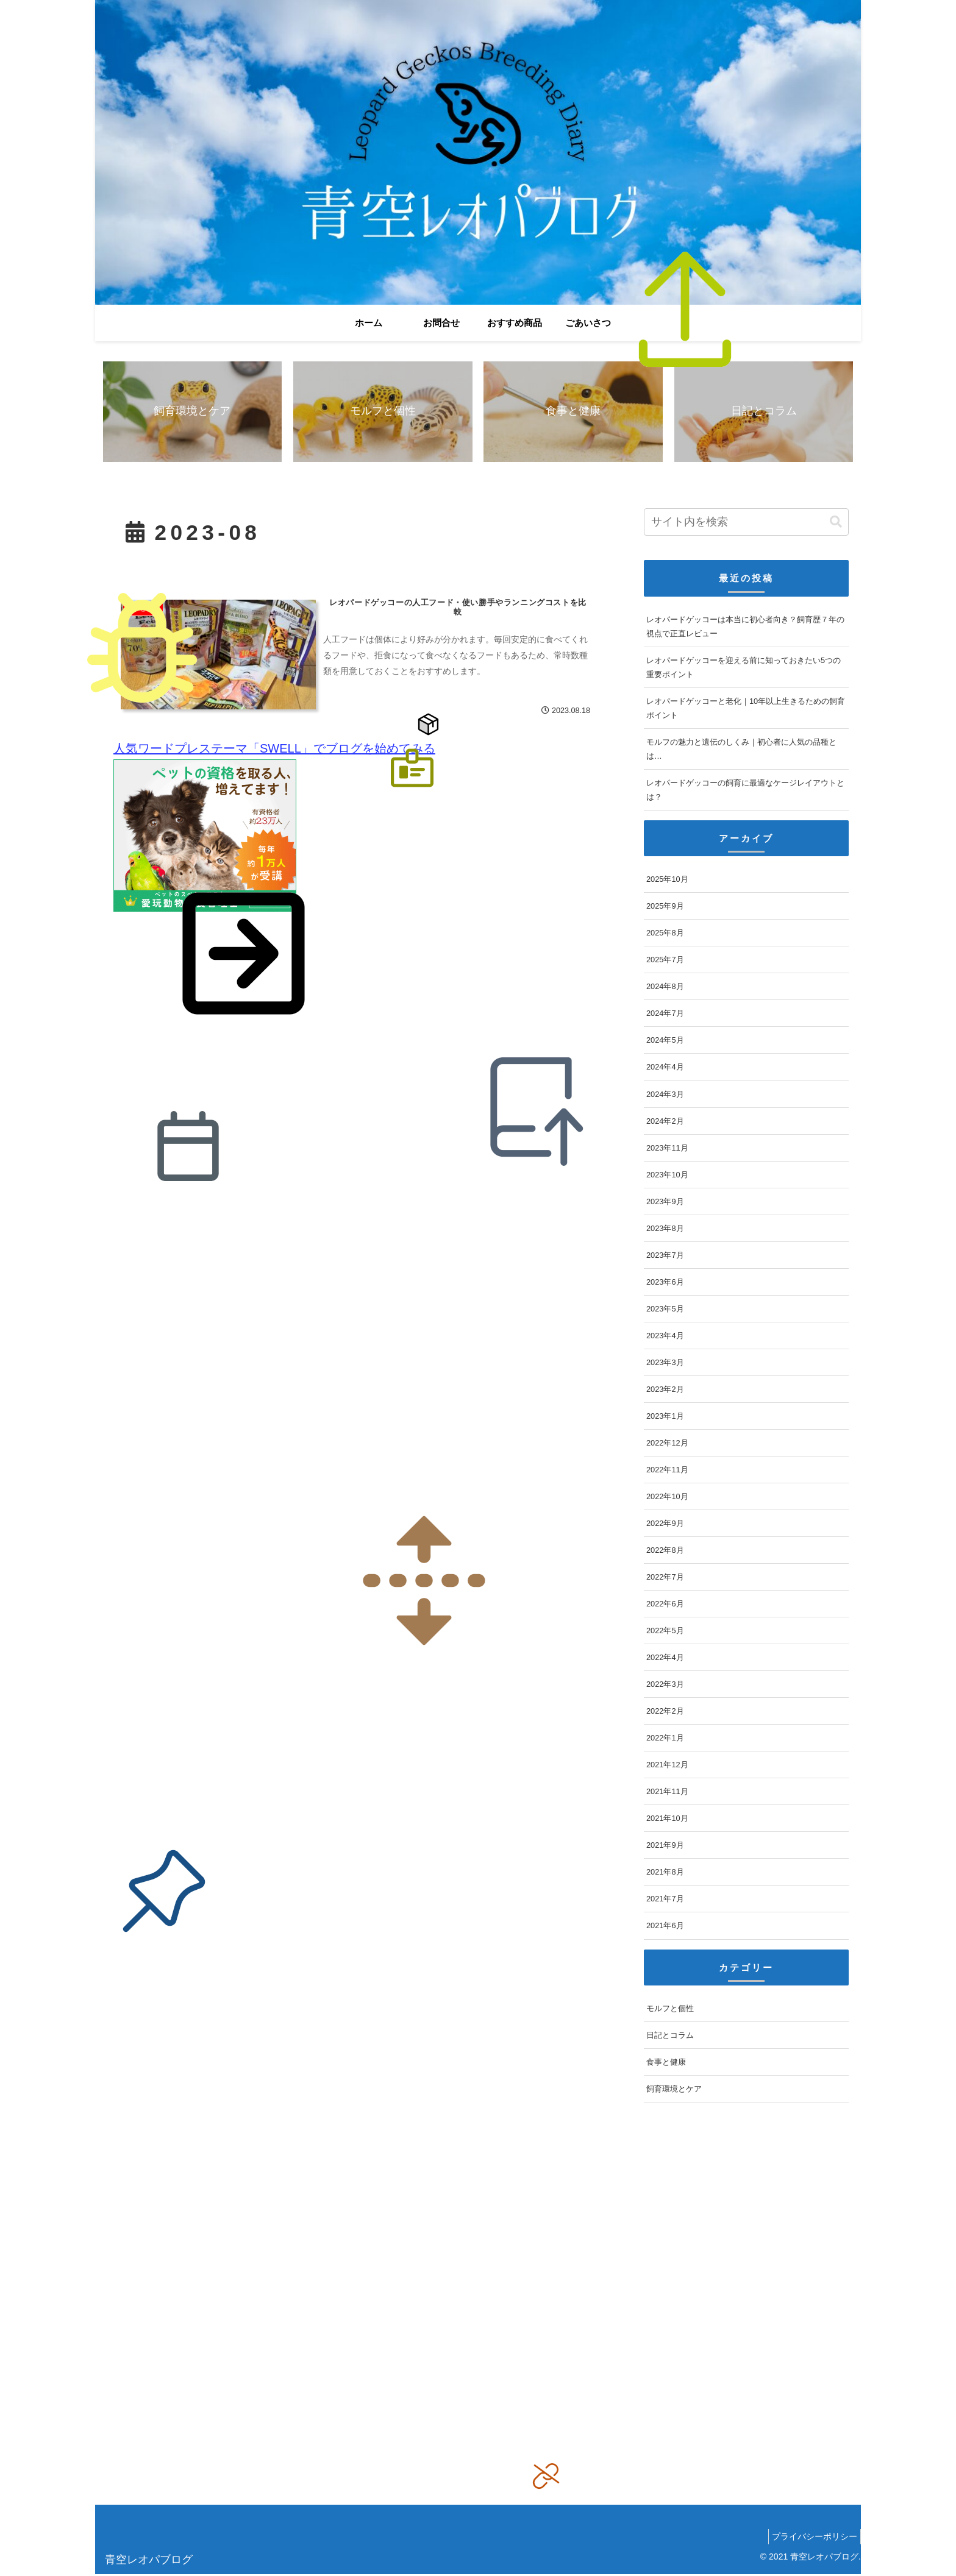 This screenshot has width=956, height=2576. Describe the element at coordinates (188, 1146) in the screenshot. I see `view calendar or scheduled events` at that location.